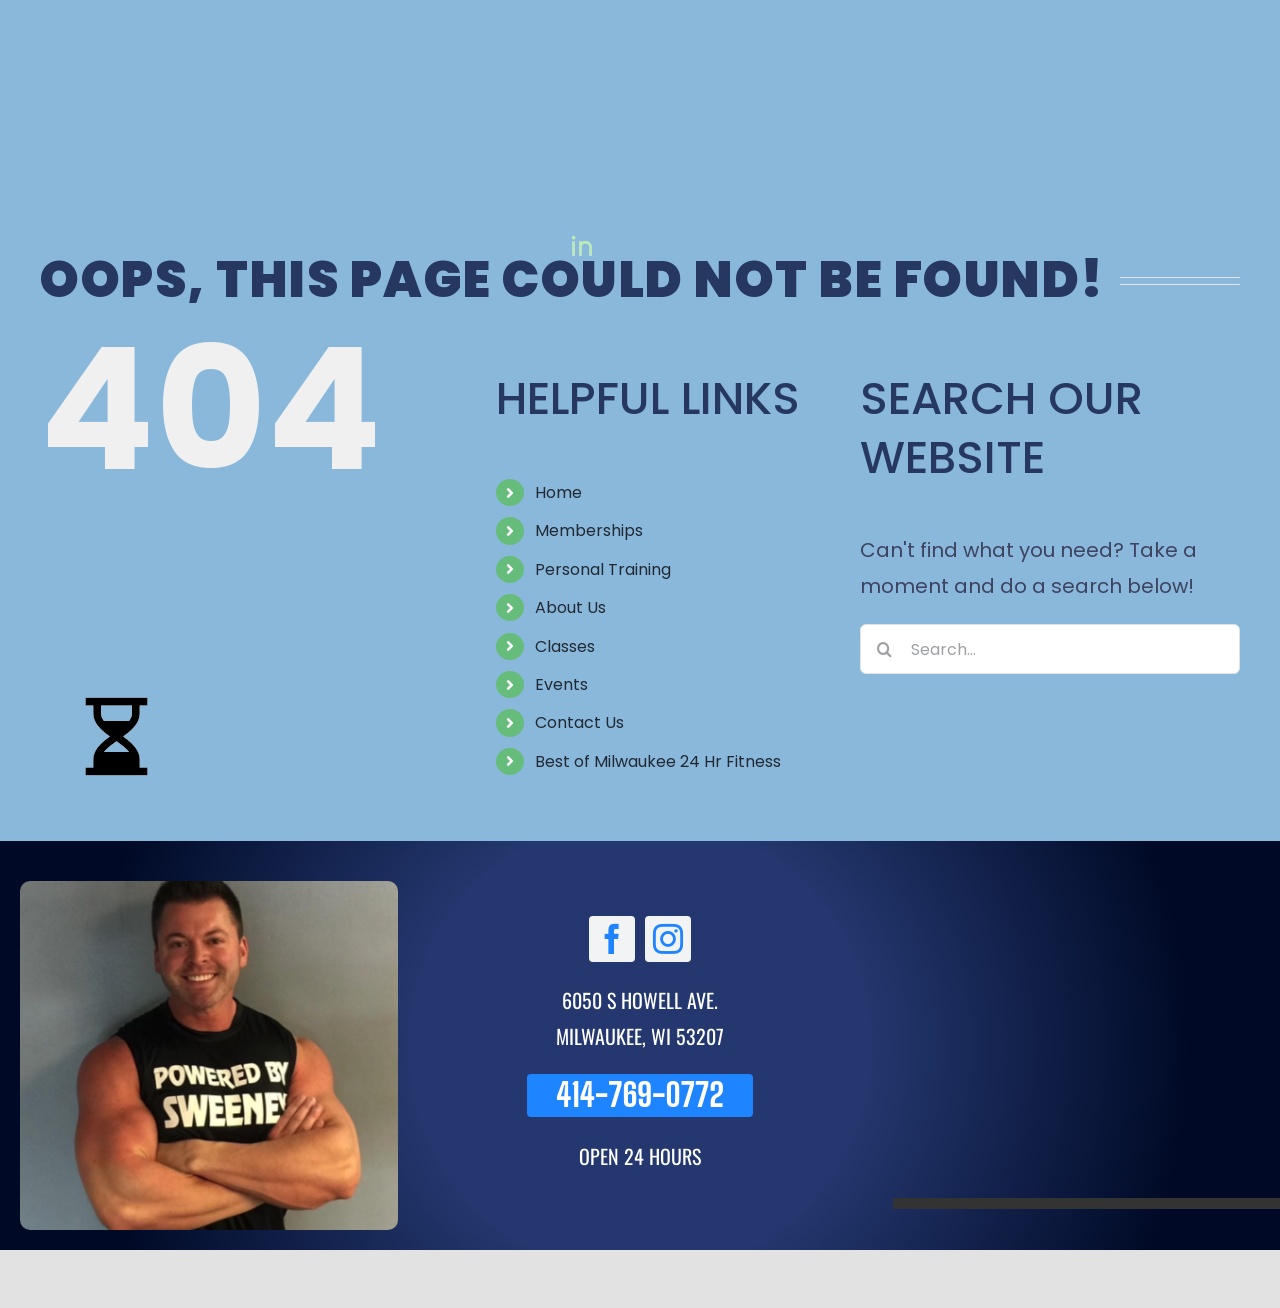  Describe the element at coordinates (116, 736) in the screenshot. I see `indicates a process is loading or in progress` at that location.